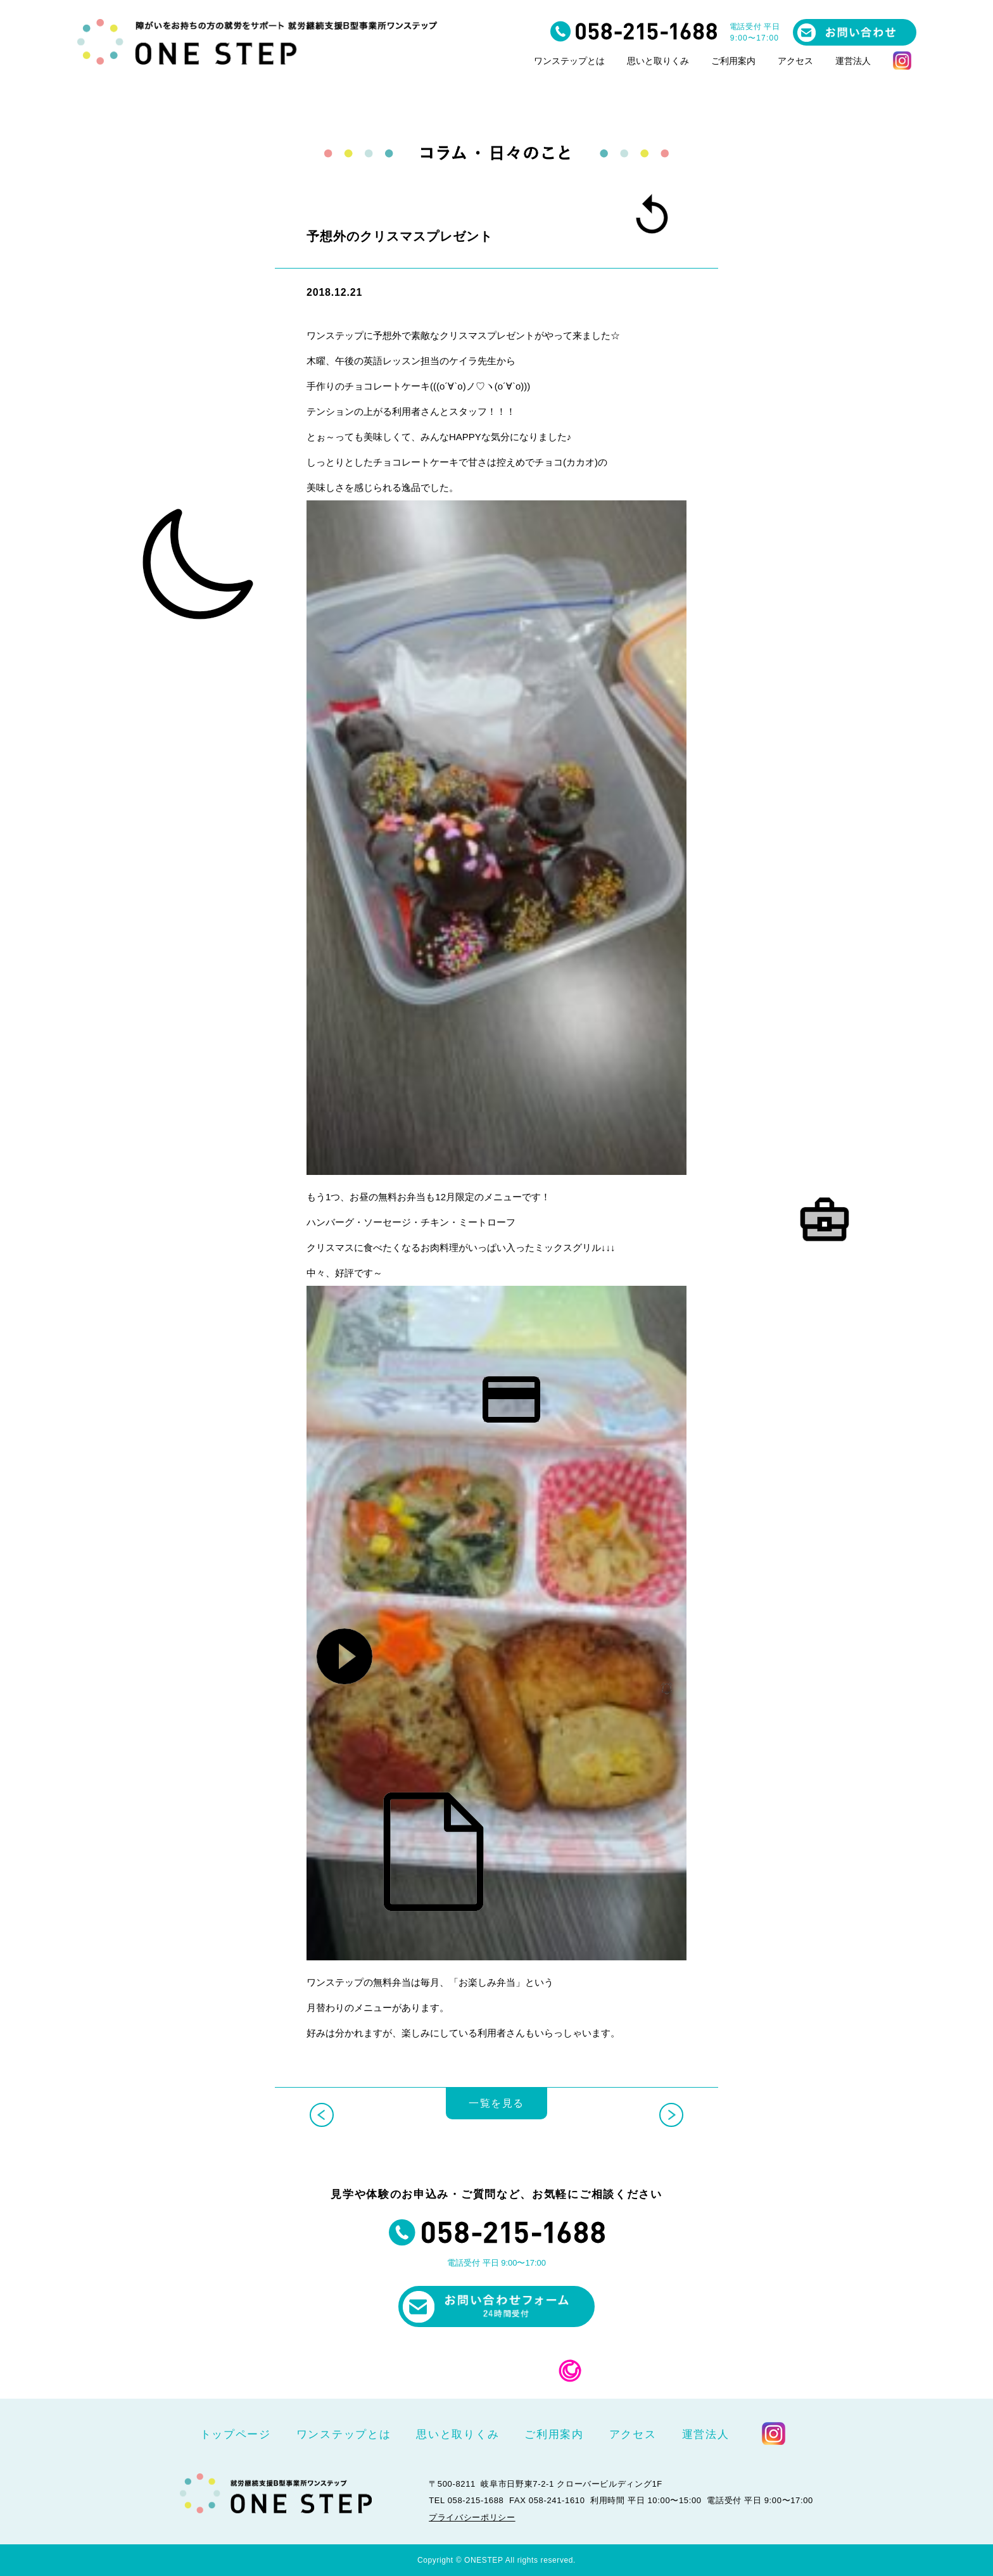 The image size is (993, 2576). I want to click on play media or video content, so click(345, 1656).